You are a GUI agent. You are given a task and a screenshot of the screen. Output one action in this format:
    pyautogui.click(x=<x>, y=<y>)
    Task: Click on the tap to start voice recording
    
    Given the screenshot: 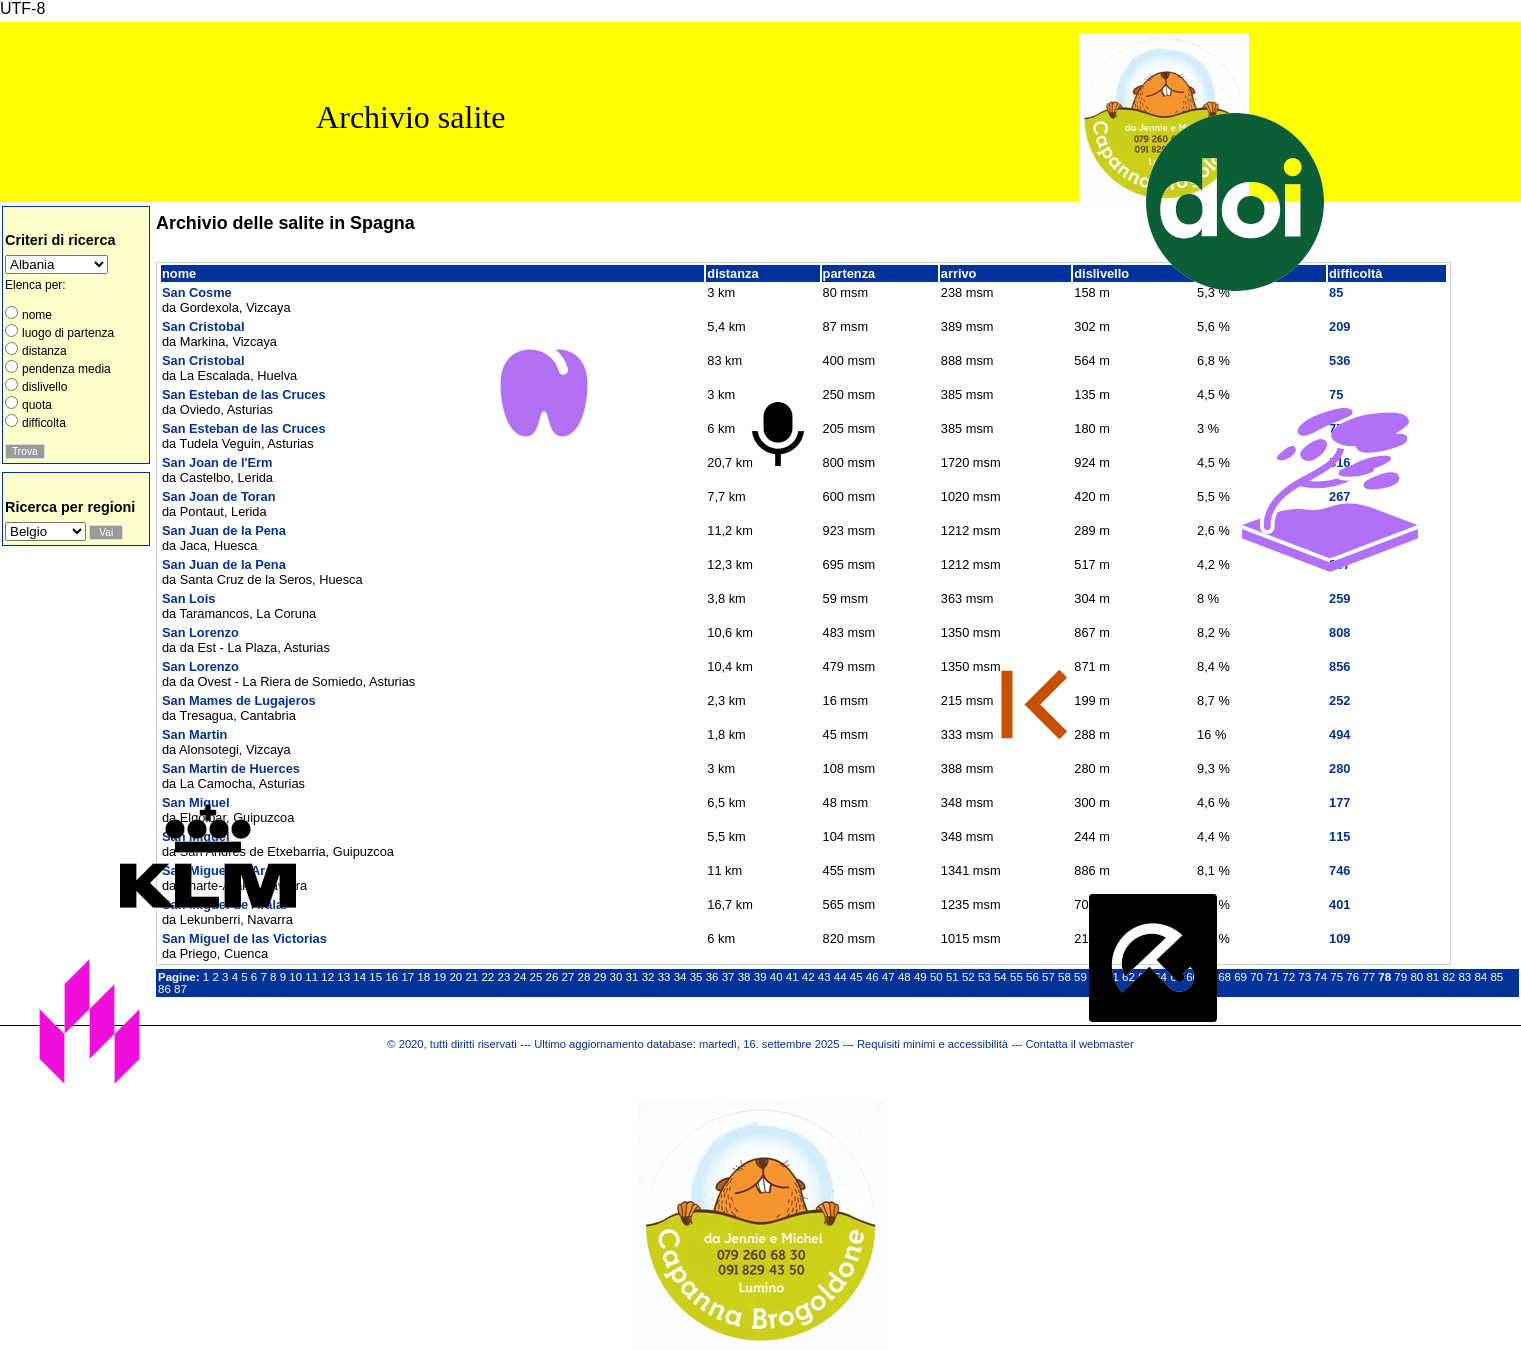 What is the action you would take?
    pyautogui.click(x=778, y=434)
    